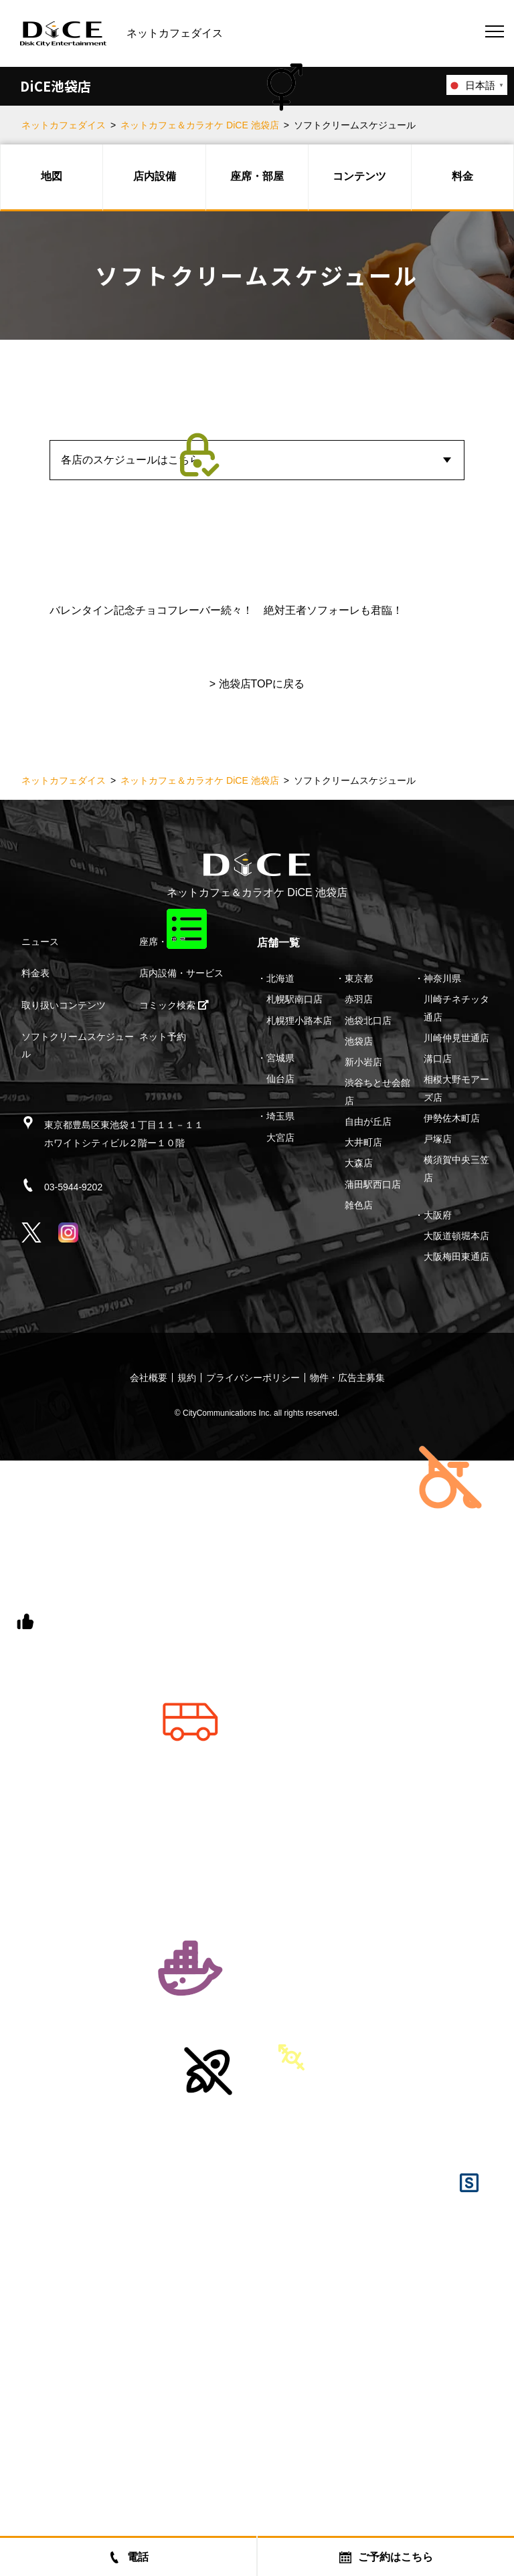  What do you see at coordinates (469, 2183) in the screenshot?
I see `access Stripe payment settings` at bounding box center [469, 2183].